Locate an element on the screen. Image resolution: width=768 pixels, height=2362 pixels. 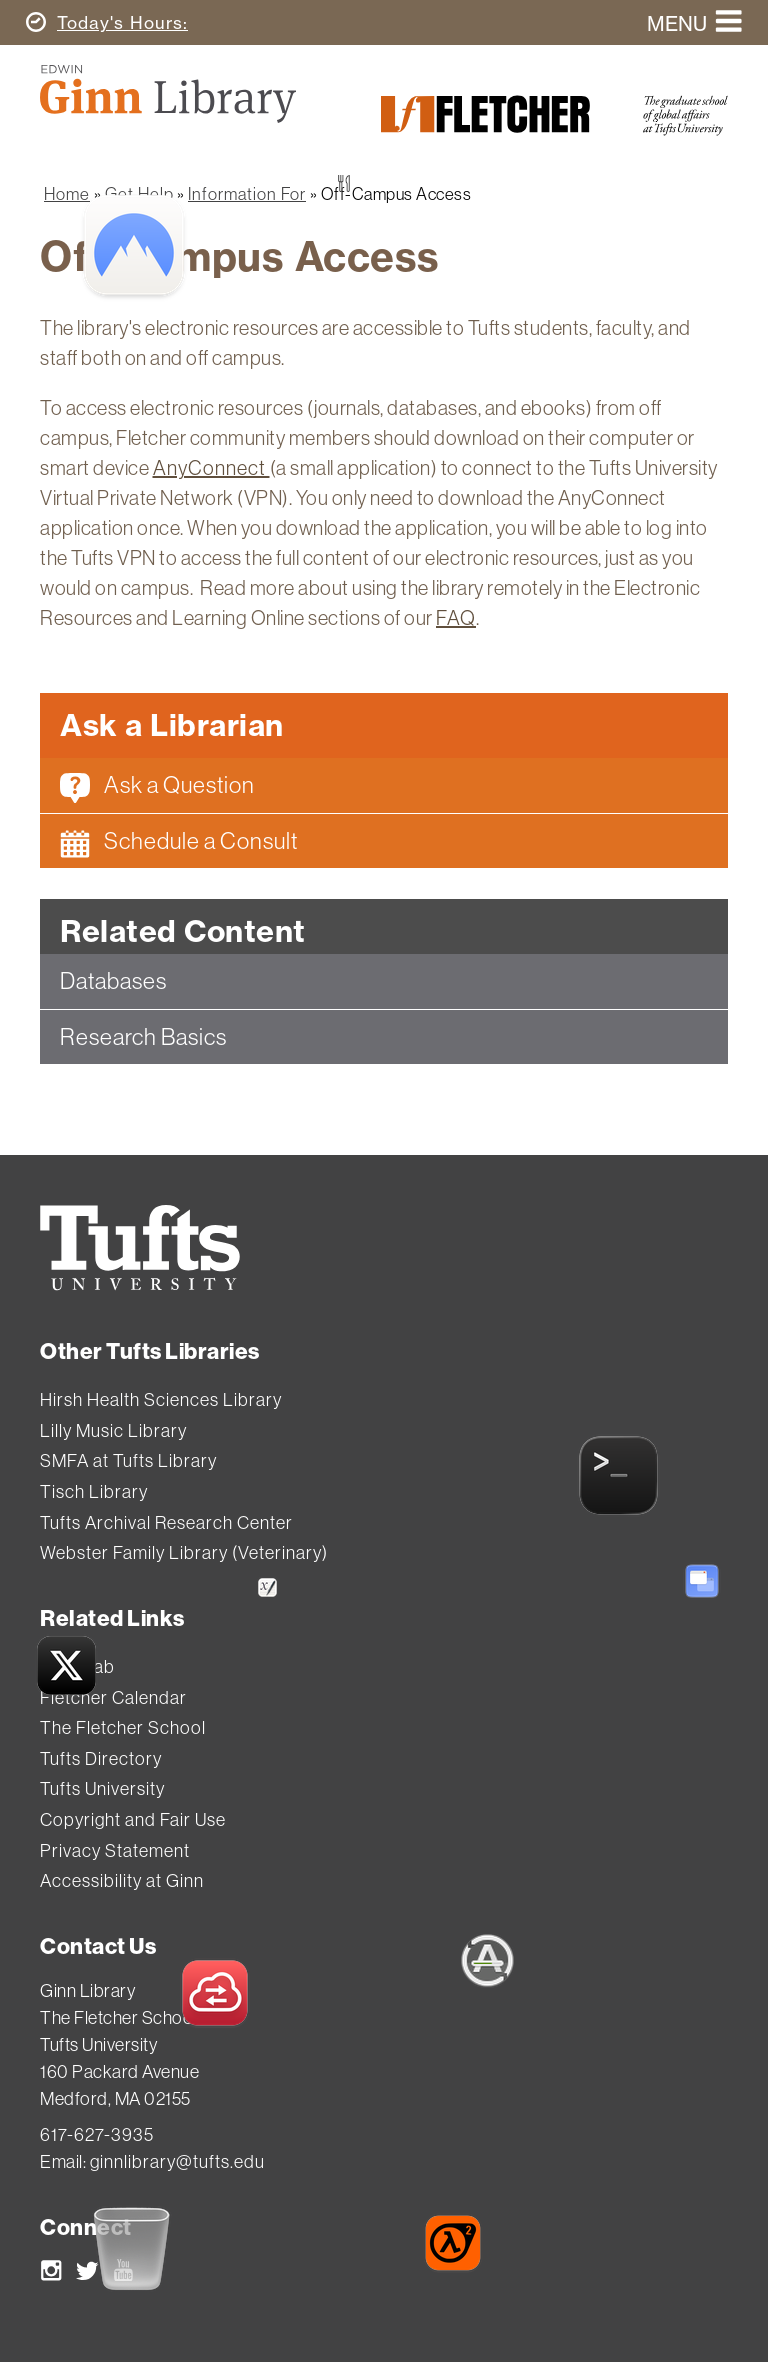
launch half-life 2 game is located at coordinates (453, 2243).